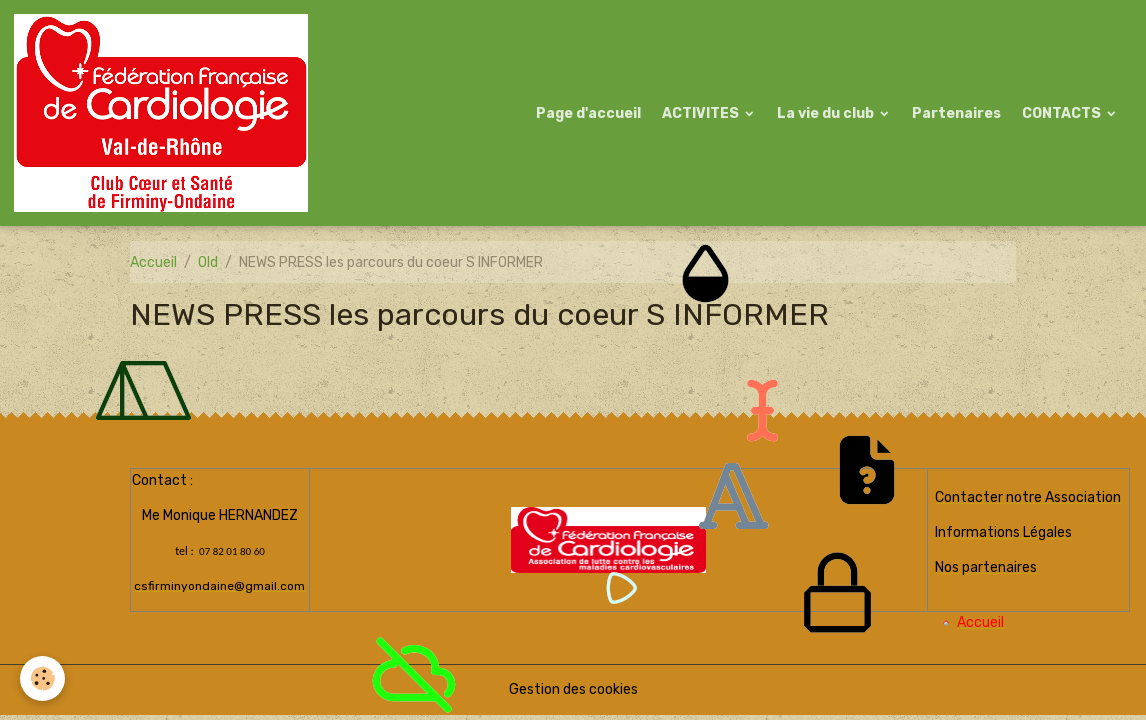 The height and width of the screenshot is (720, 1146). What do you see at coordinates (867, 470) in the screenshot?
I see `unrecognized file type` at bounding box center [867, 470].